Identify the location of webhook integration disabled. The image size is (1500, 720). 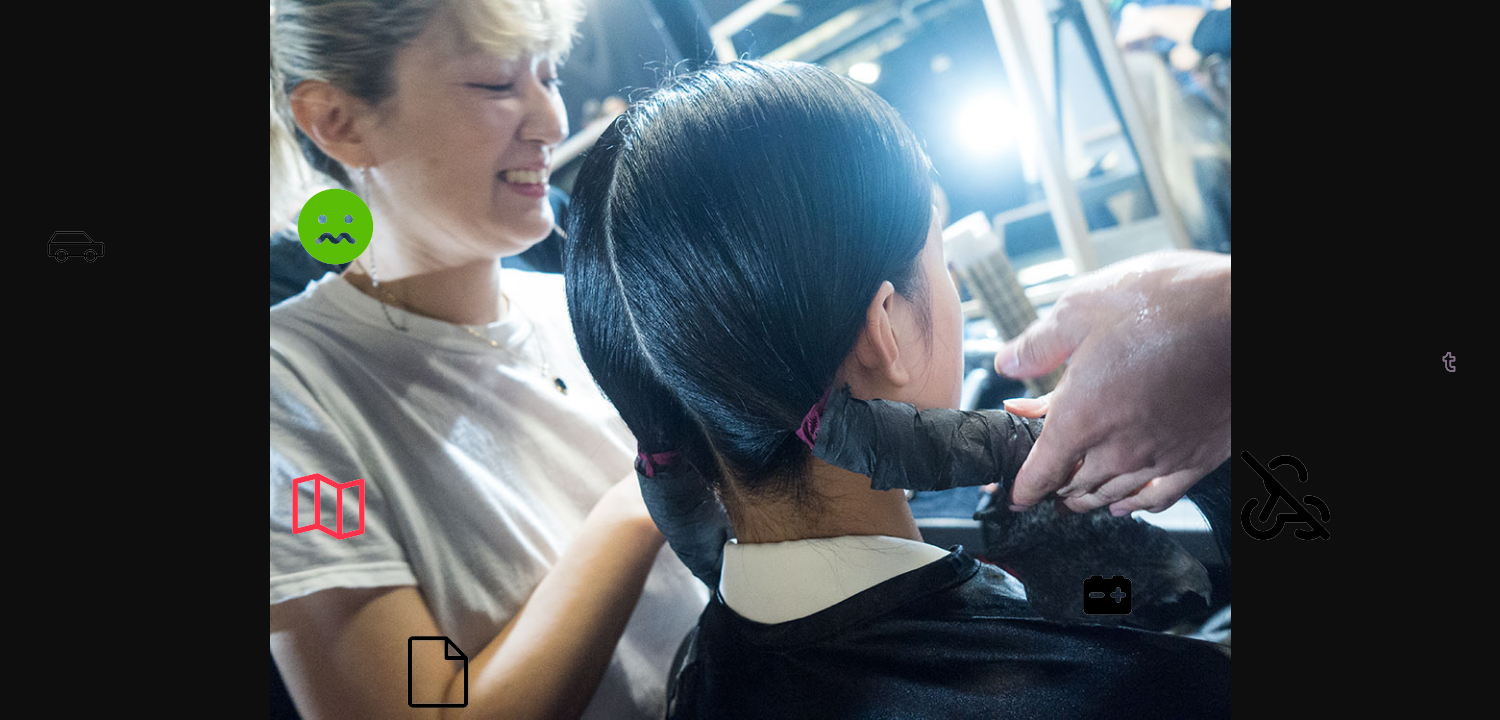
(1285, 495).